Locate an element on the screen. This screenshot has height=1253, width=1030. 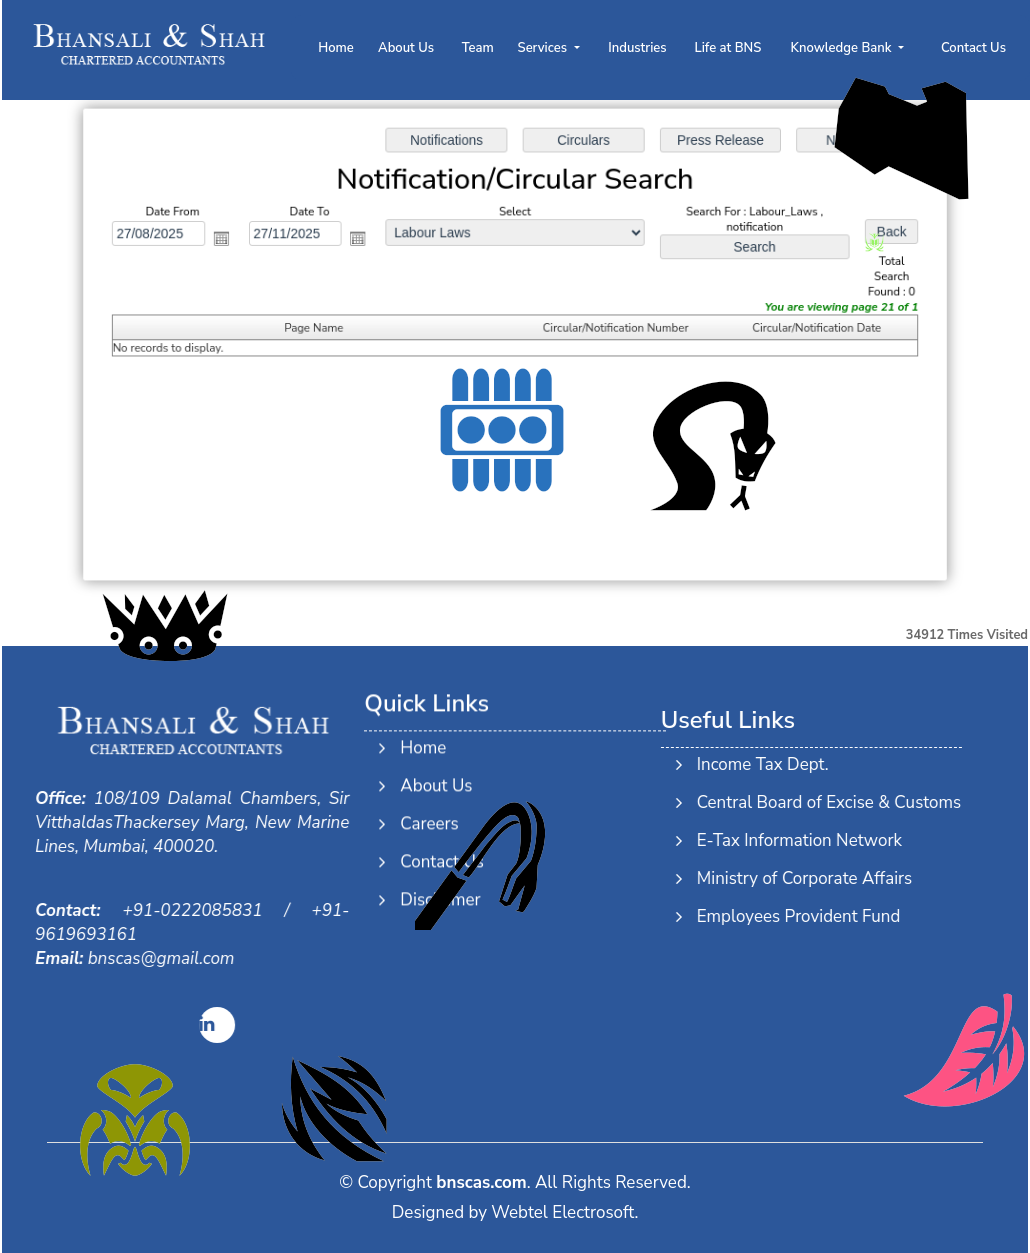
access magical spellbook or grimoire is located at coordinates (874, 242).